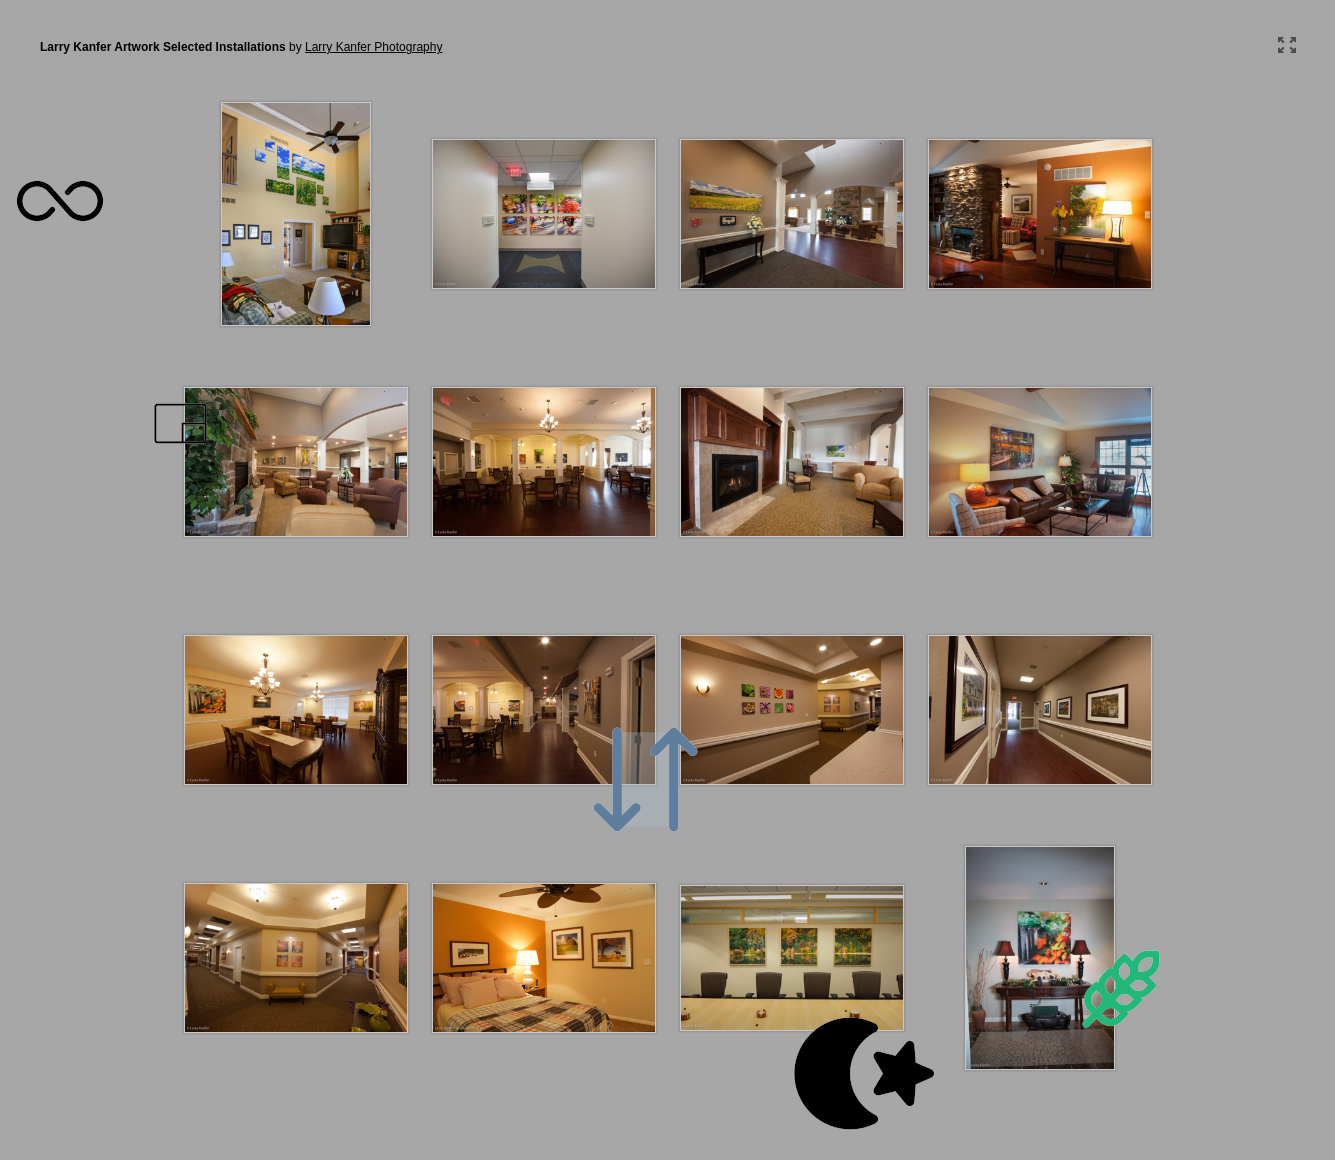 The image size is (1335, 1160). What do you see at coordinates (859, 1073) in the screenshot?
I see `indicates Islamic religious content or settings` at bounding box center [859, 1073].